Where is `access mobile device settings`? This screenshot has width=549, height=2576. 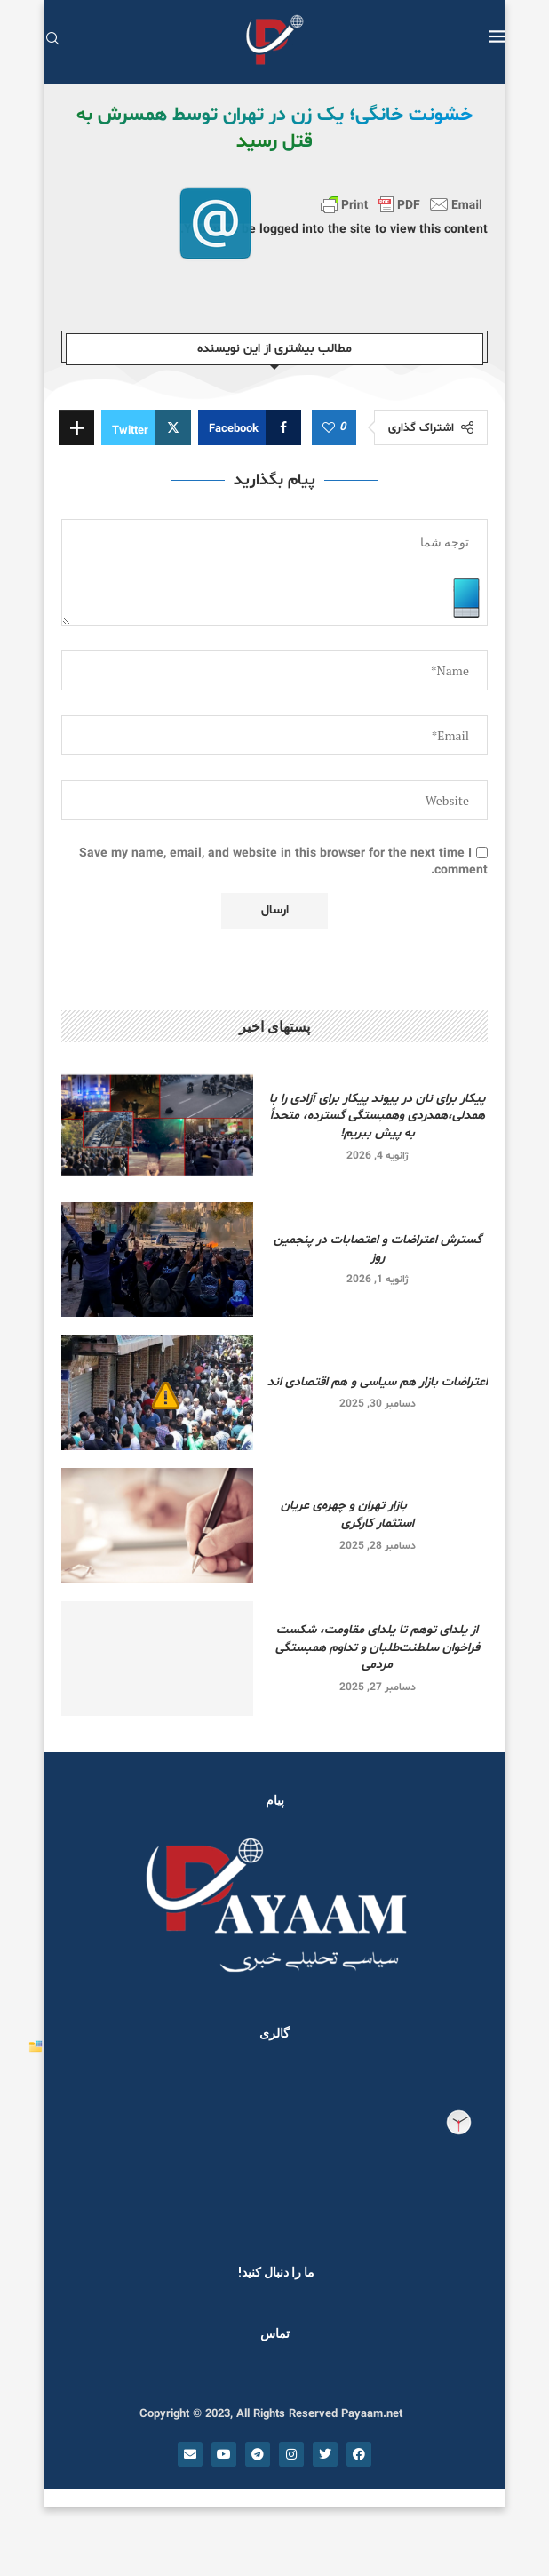
access mobile device settings is located at coordinates (466, 598).